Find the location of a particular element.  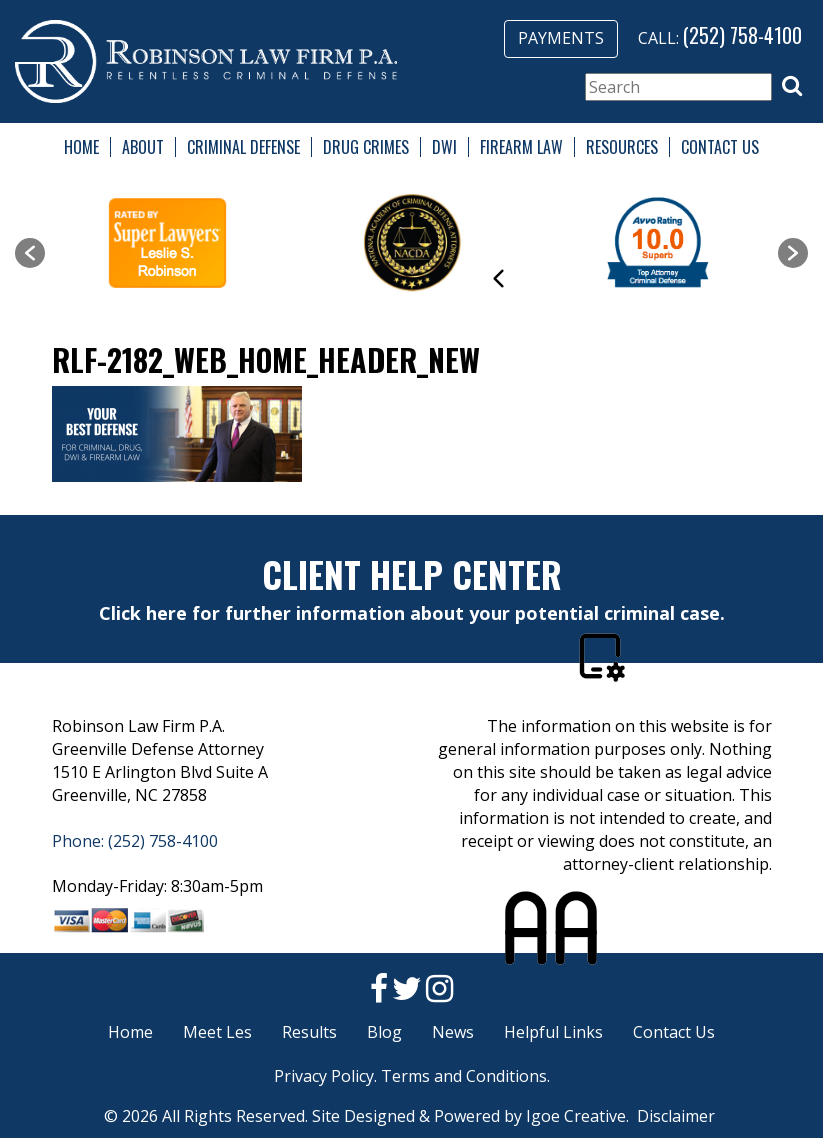

go back to the previous screen is located at coordinates (498, 278).